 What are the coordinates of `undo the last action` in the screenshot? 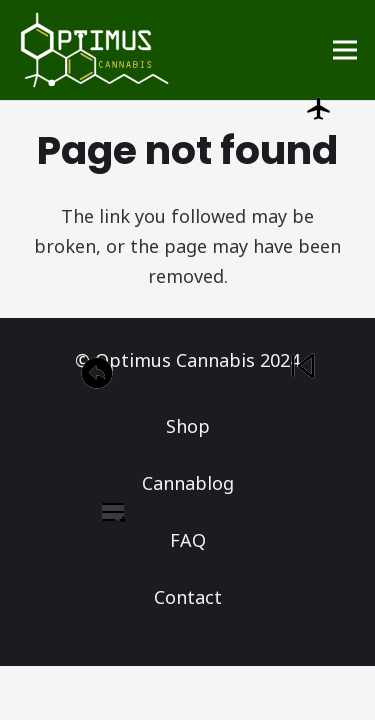 It's located at (97, 373).